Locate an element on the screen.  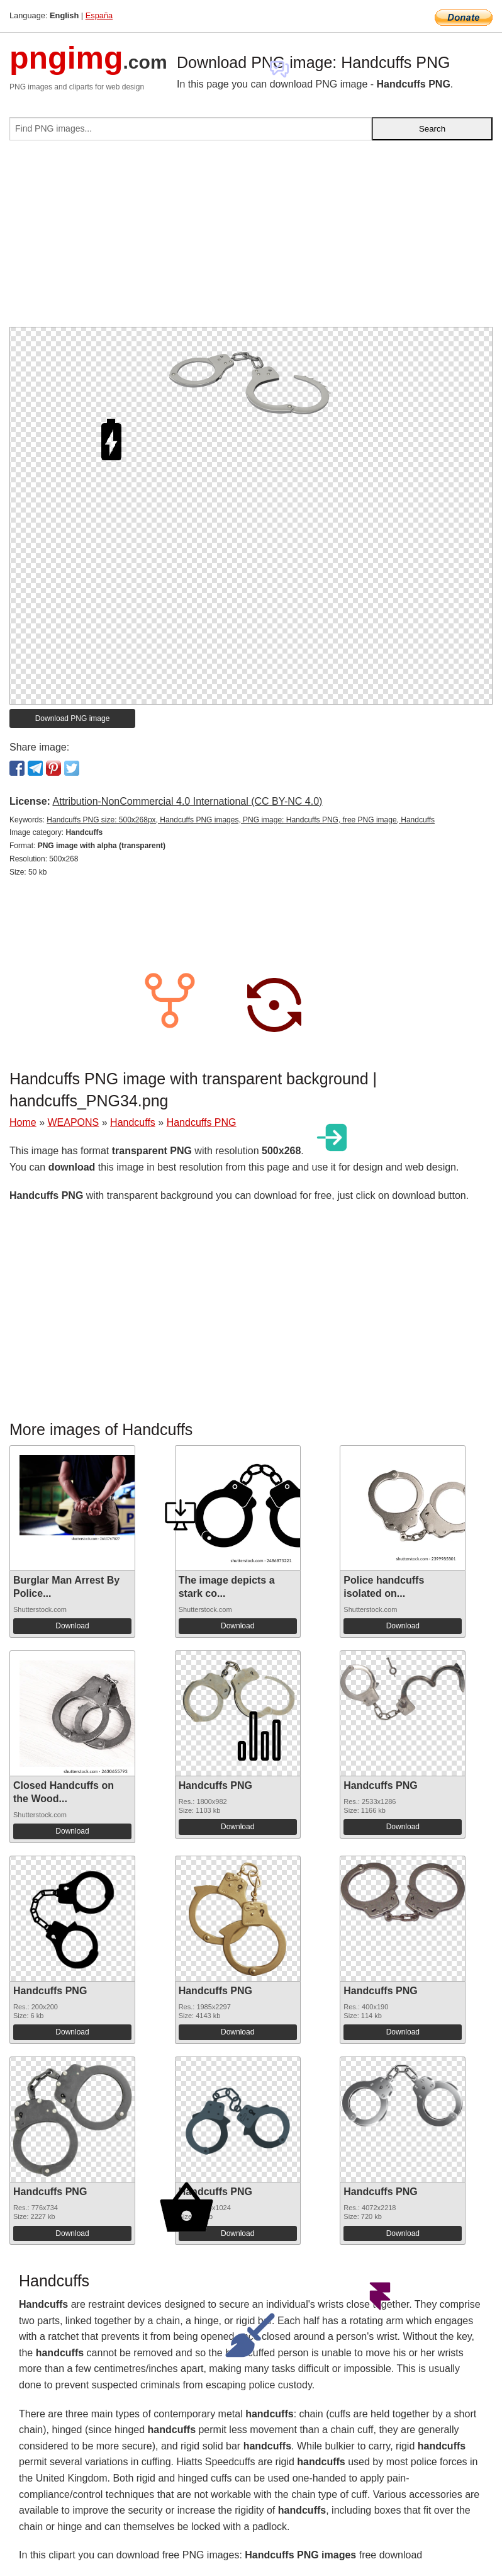
open framer app is located at coordinates (380, 2295).